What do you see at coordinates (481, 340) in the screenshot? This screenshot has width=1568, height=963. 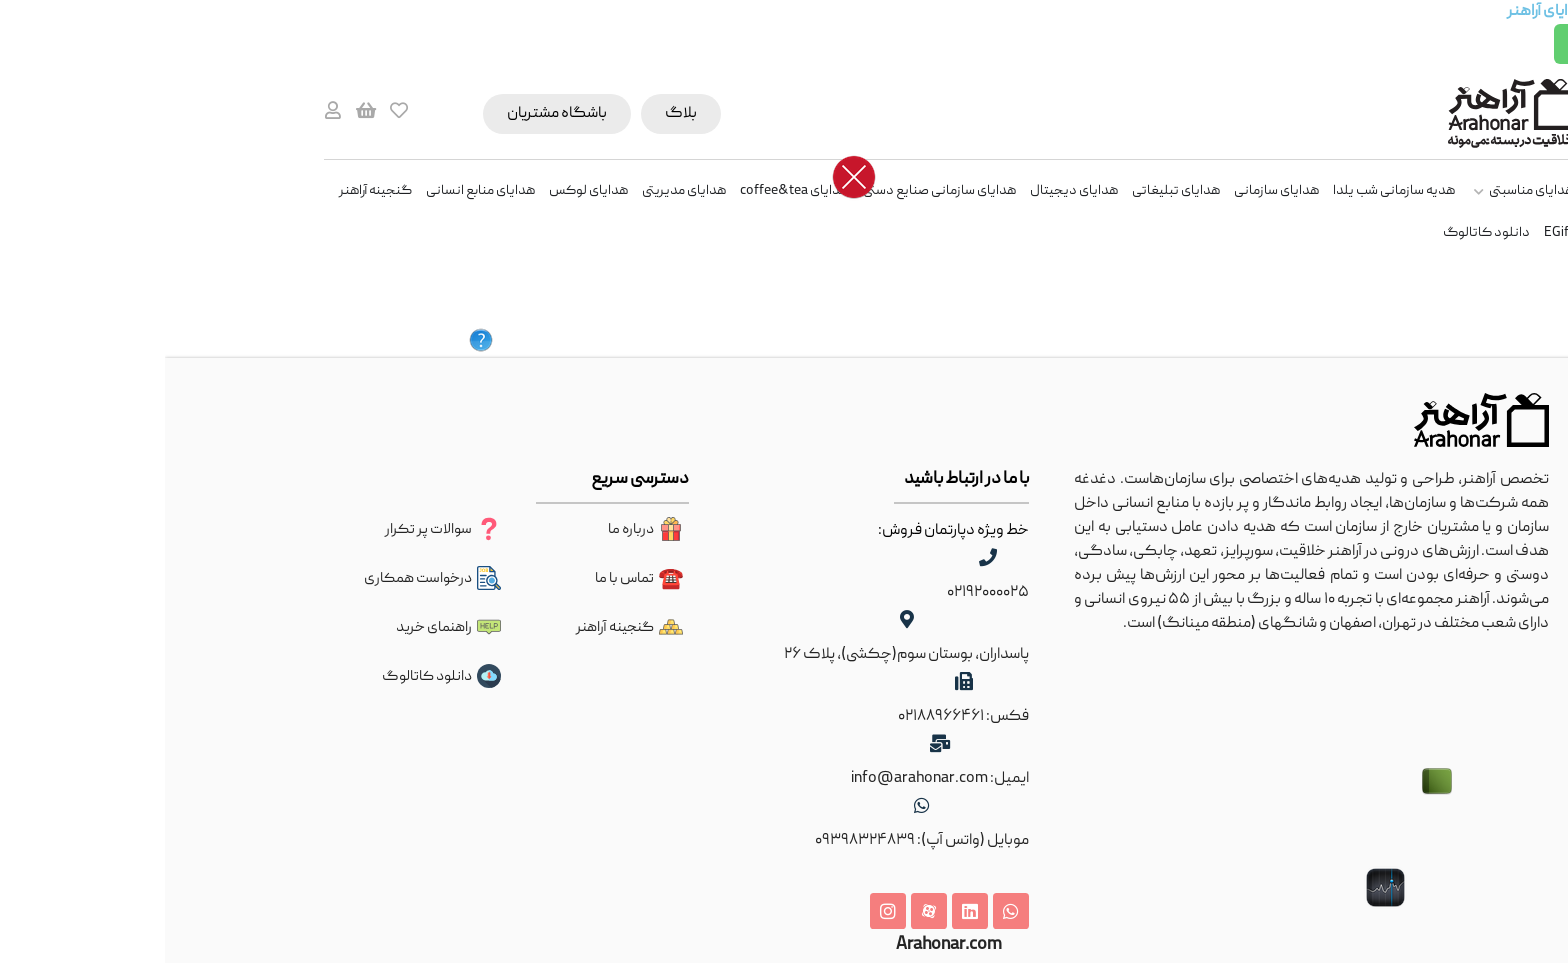 I see `access help or frequently asked questions` at bounding box center [481, 340].